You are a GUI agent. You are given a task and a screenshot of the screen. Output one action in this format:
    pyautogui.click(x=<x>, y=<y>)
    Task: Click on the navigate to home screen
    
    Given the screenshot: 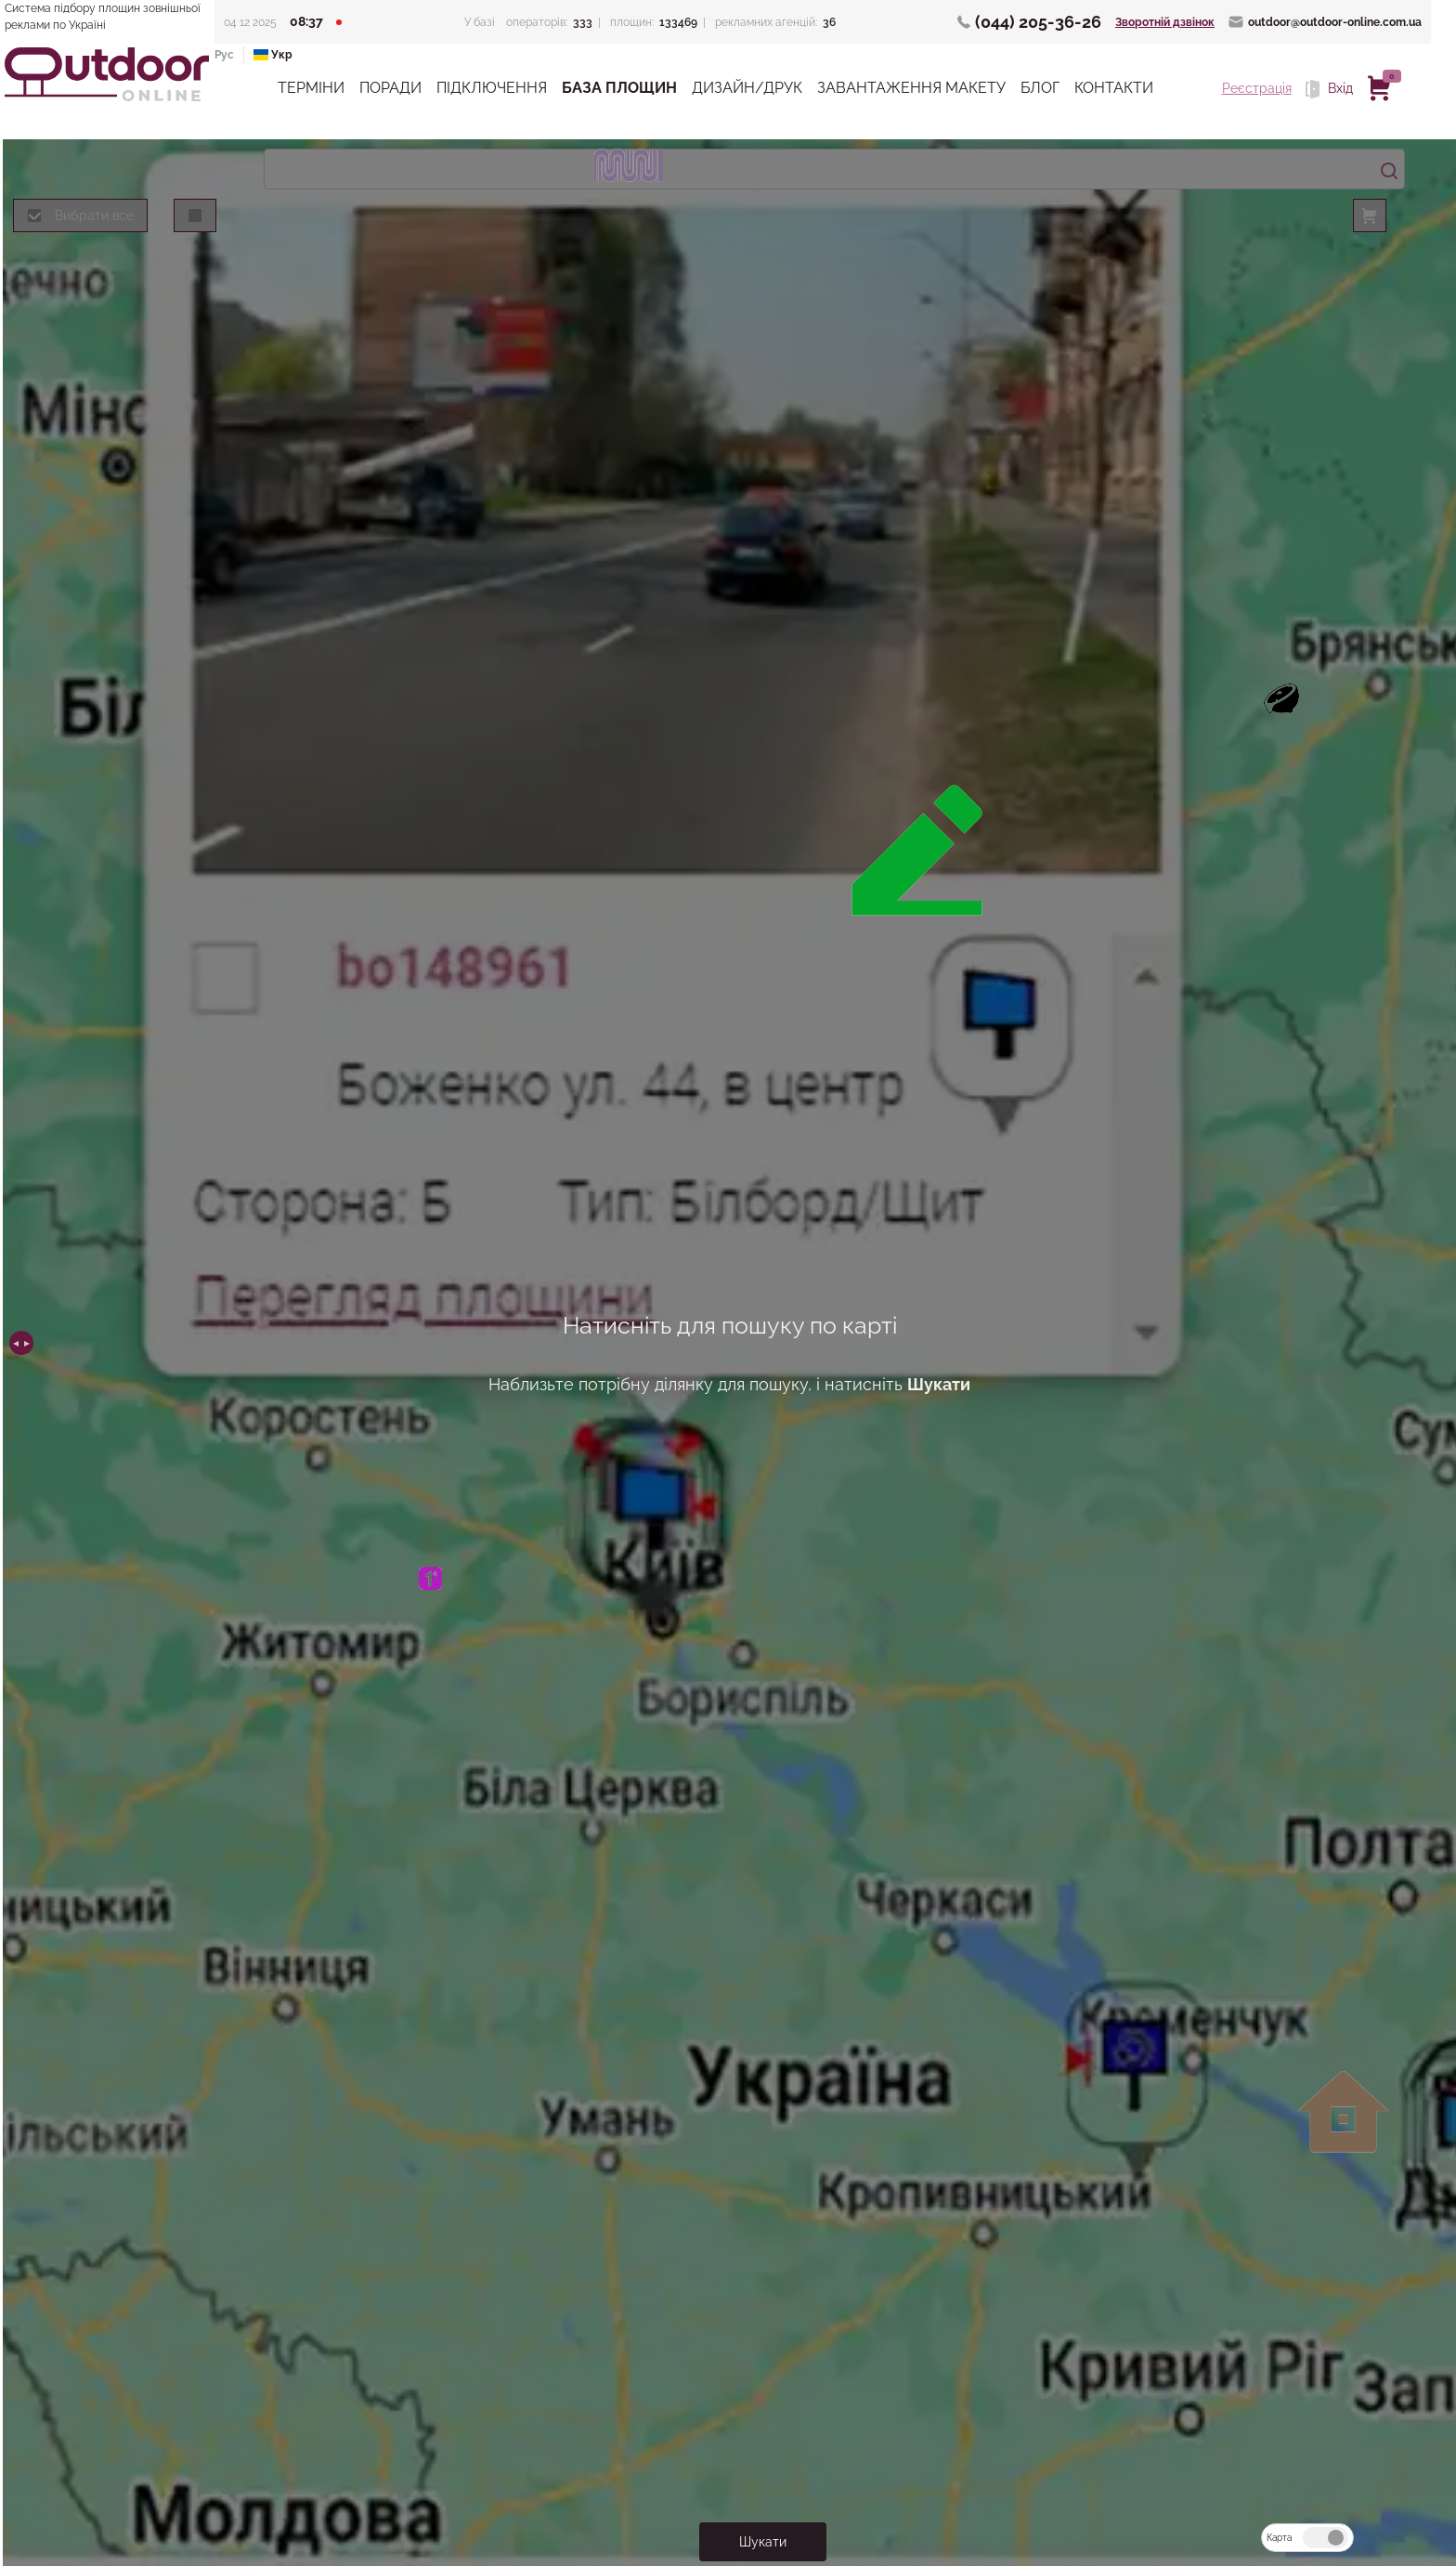 What is the action you would take?
    pyautogui.click(x=1343, y=2115)
    